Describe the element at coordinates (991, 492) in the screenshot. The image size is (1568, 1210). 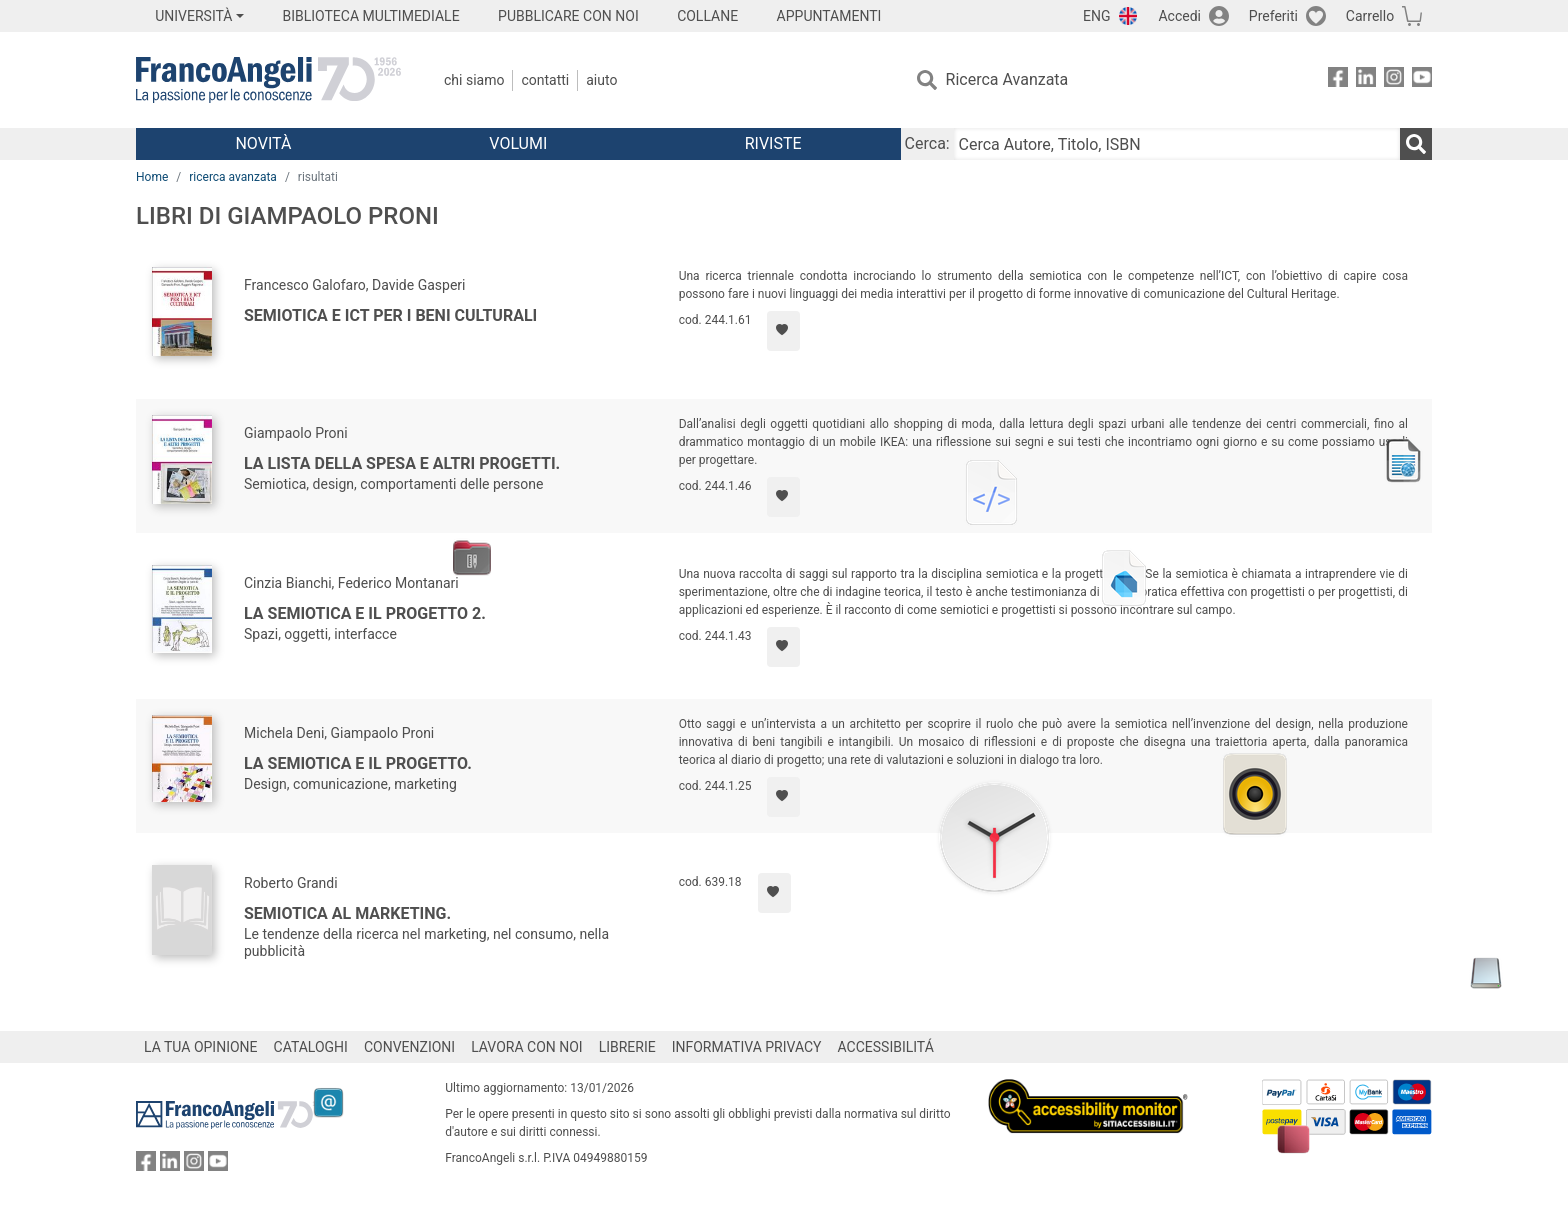
I see `an HTML or web document file` at that location.